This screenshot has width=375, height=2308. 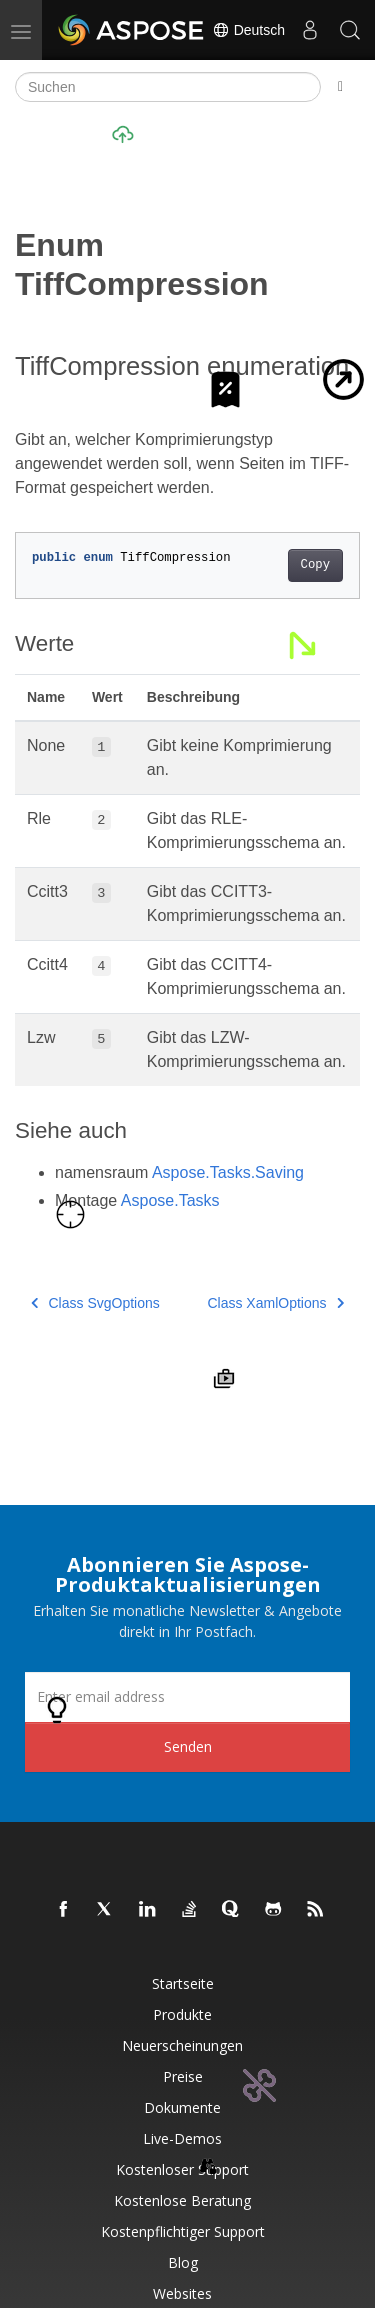 I want to click on upload file to cloud storage, so click(x=122, y=133).